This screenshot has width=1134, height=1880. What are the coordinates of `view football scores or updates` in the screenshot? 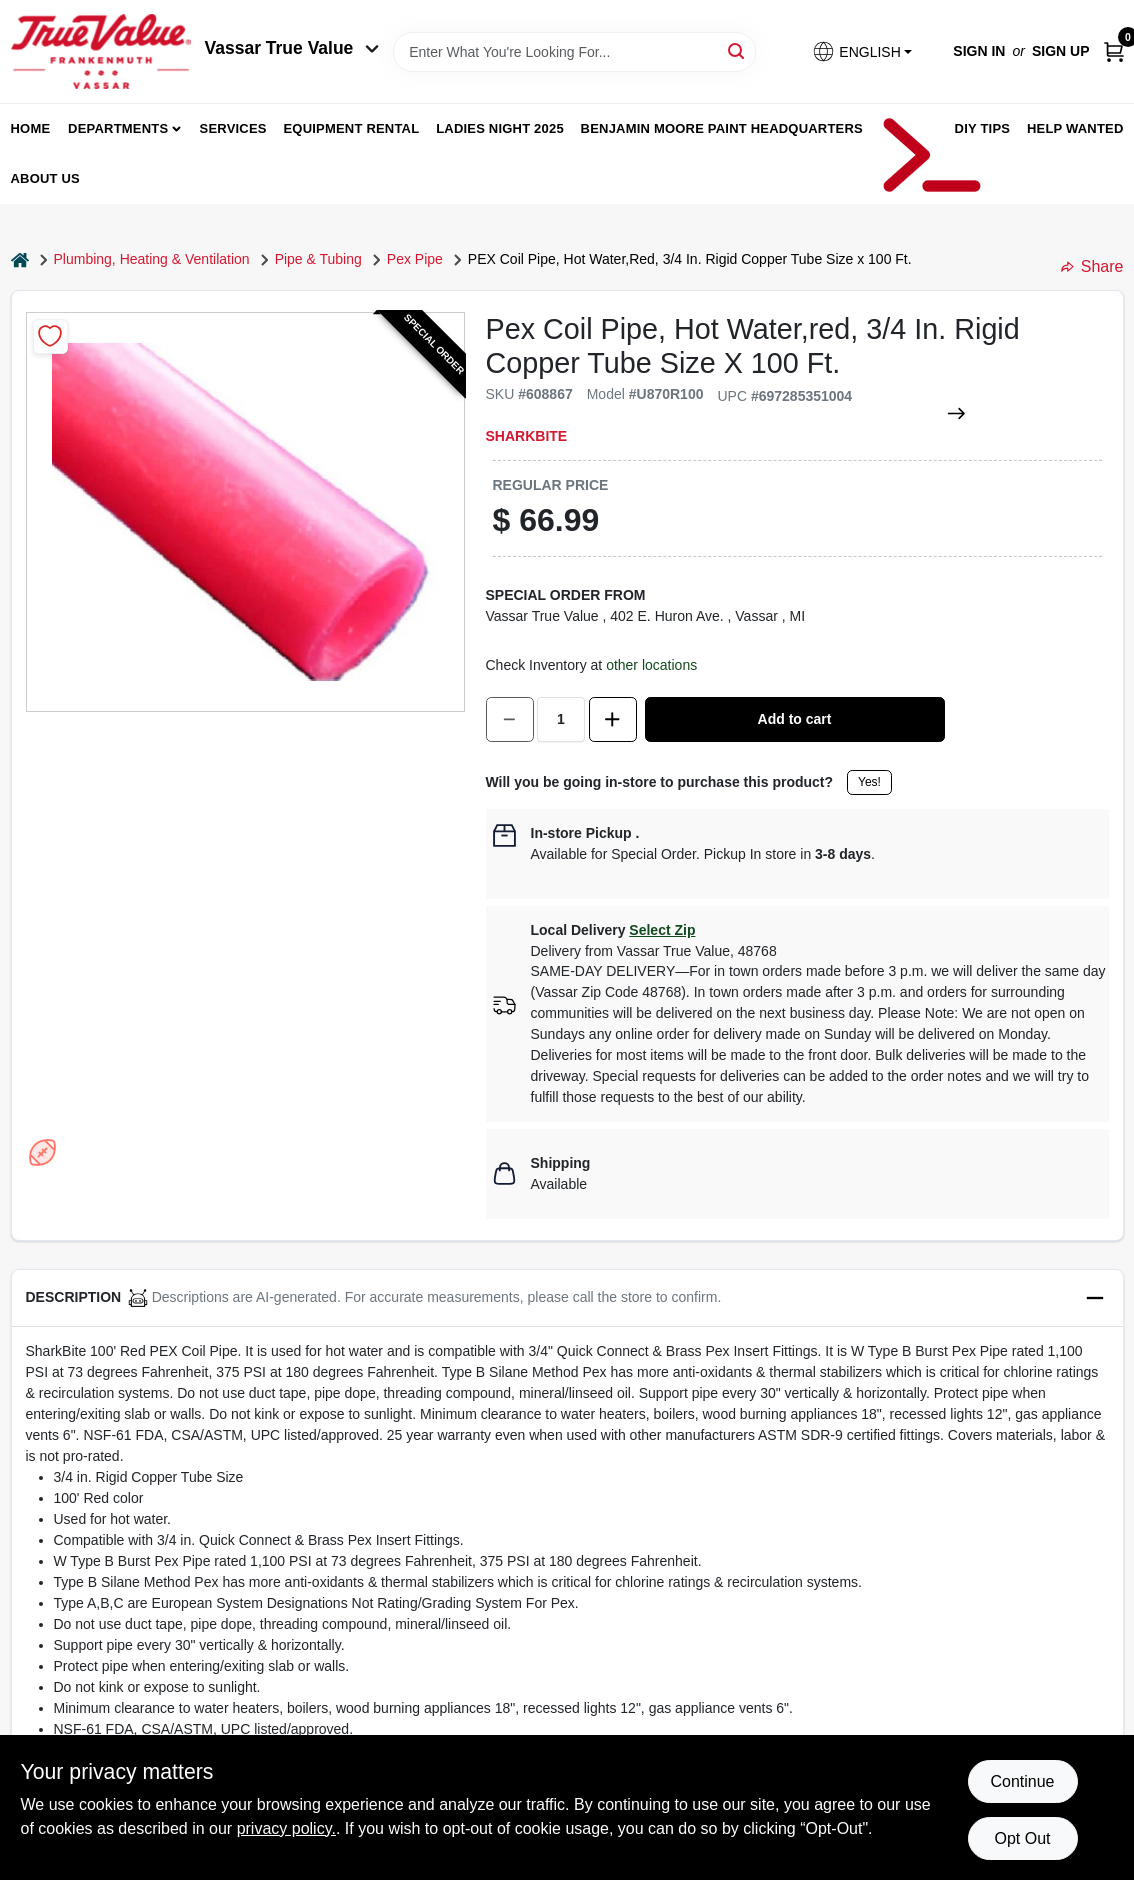 It's located at (42, 1152).